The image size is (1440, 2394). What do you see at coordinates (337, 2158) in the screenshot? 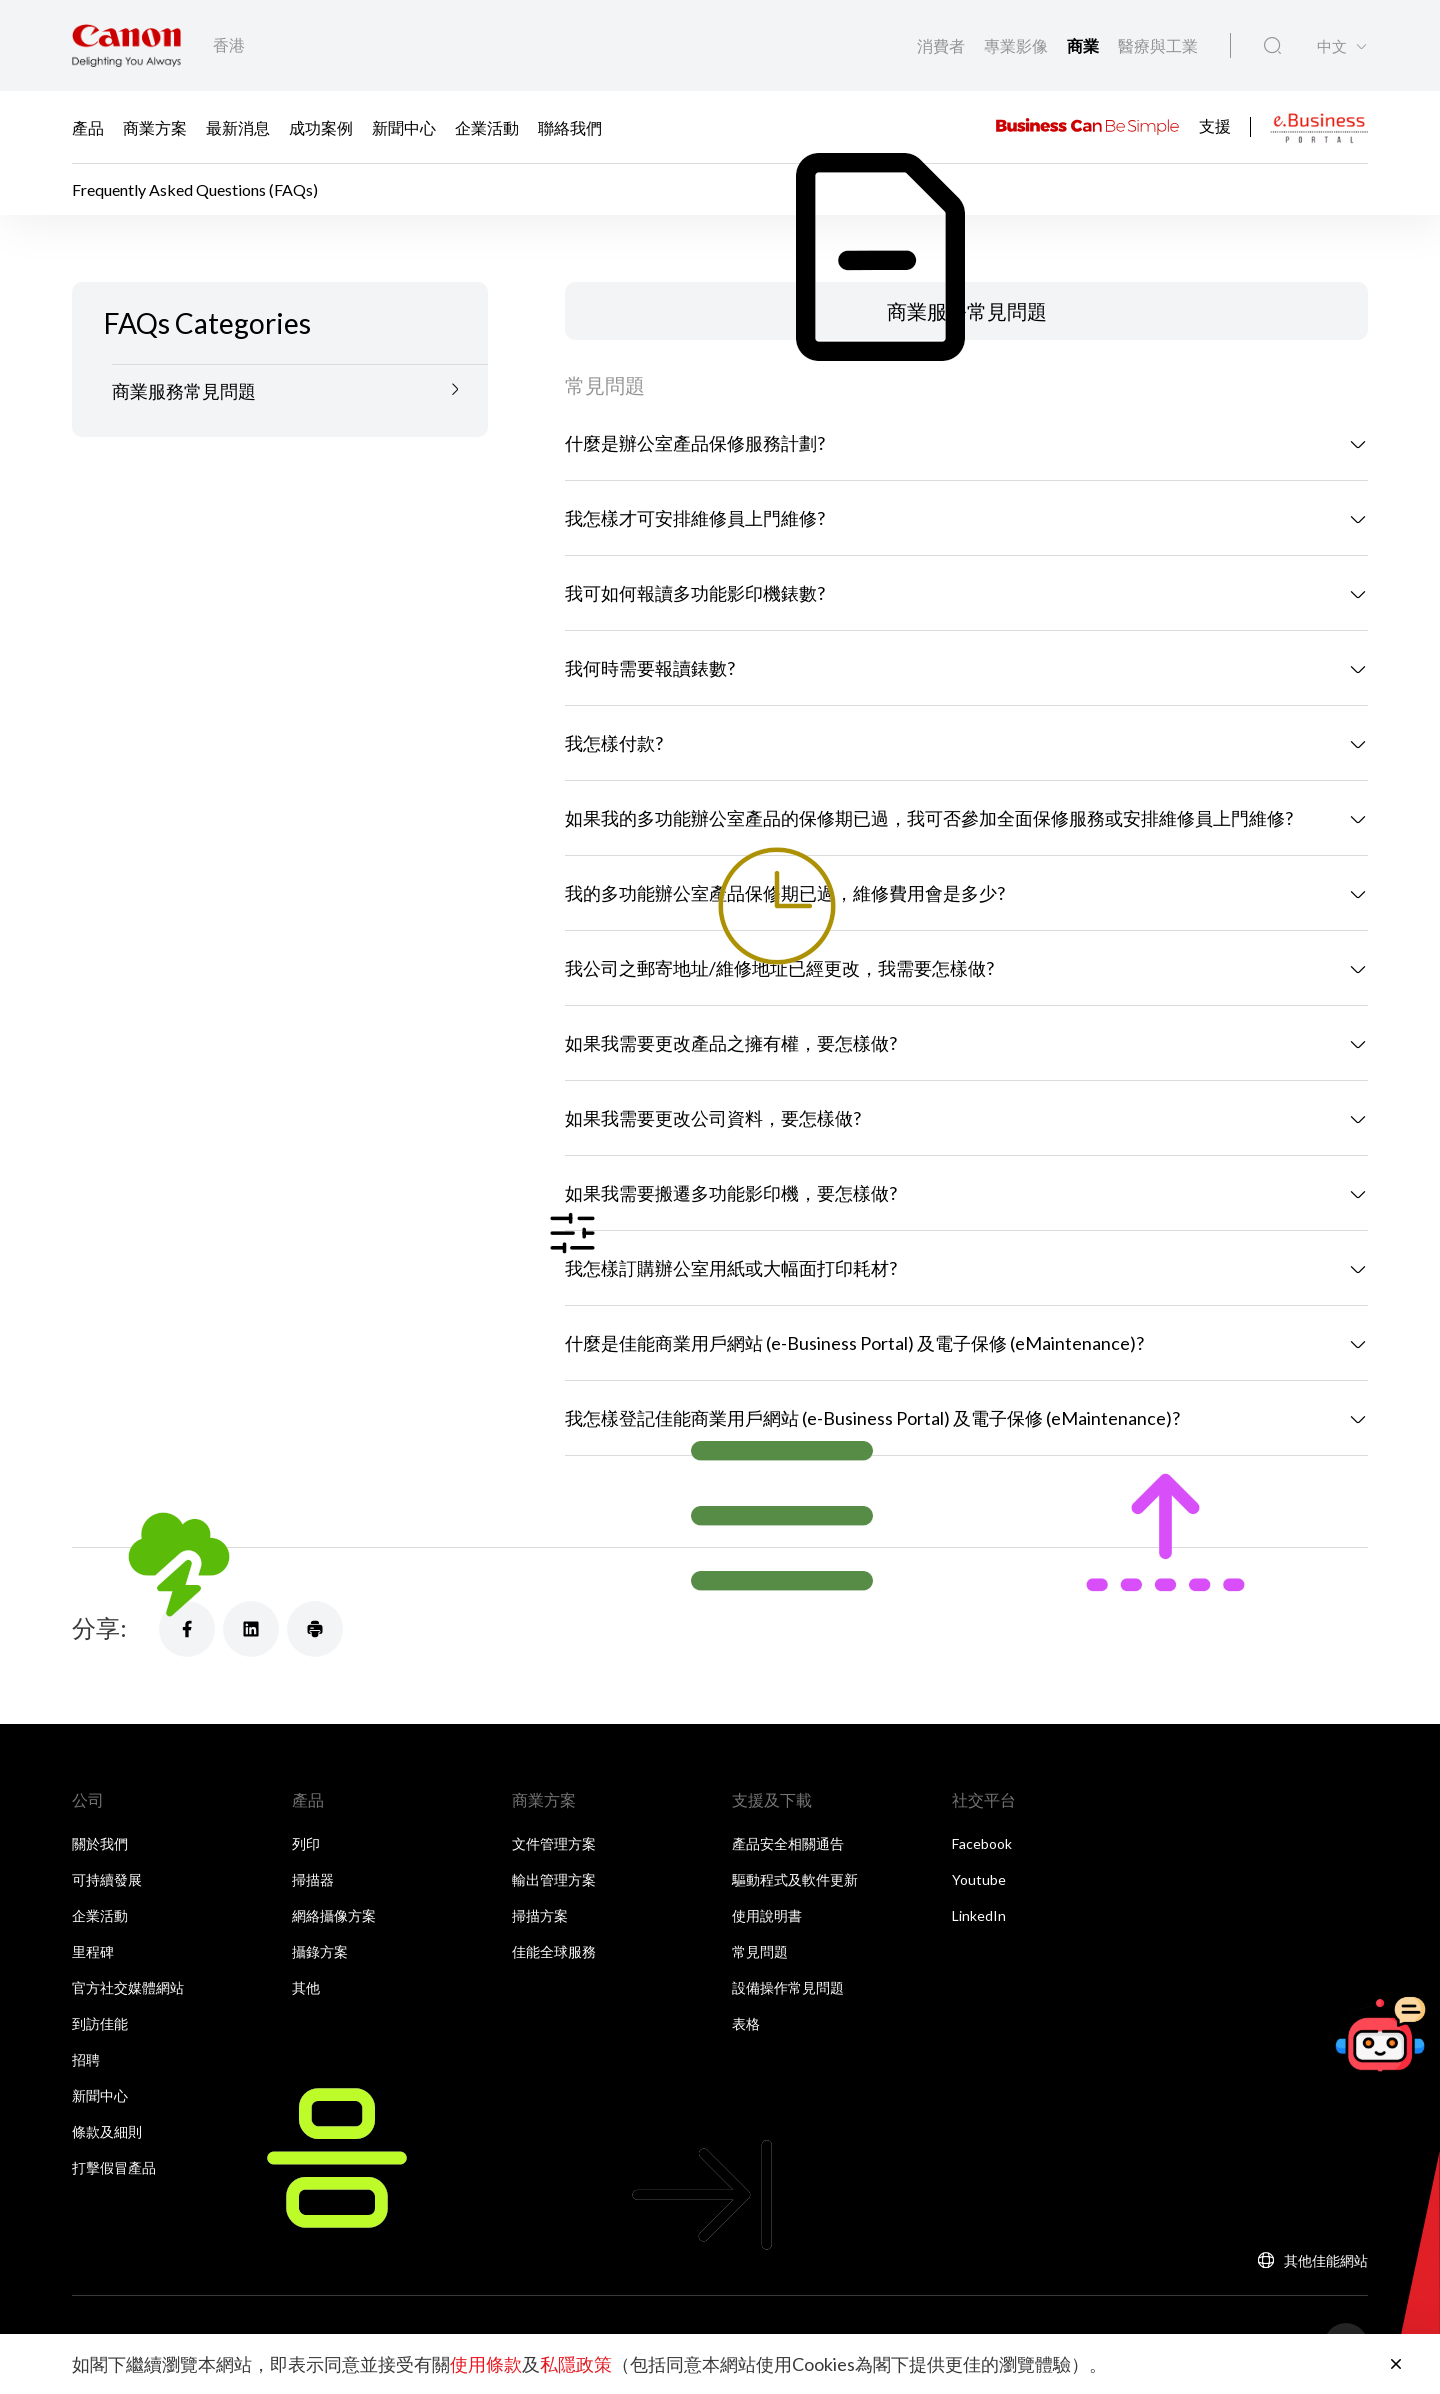
I see `align objects to vertical center` at bounding box center [337, 2158].